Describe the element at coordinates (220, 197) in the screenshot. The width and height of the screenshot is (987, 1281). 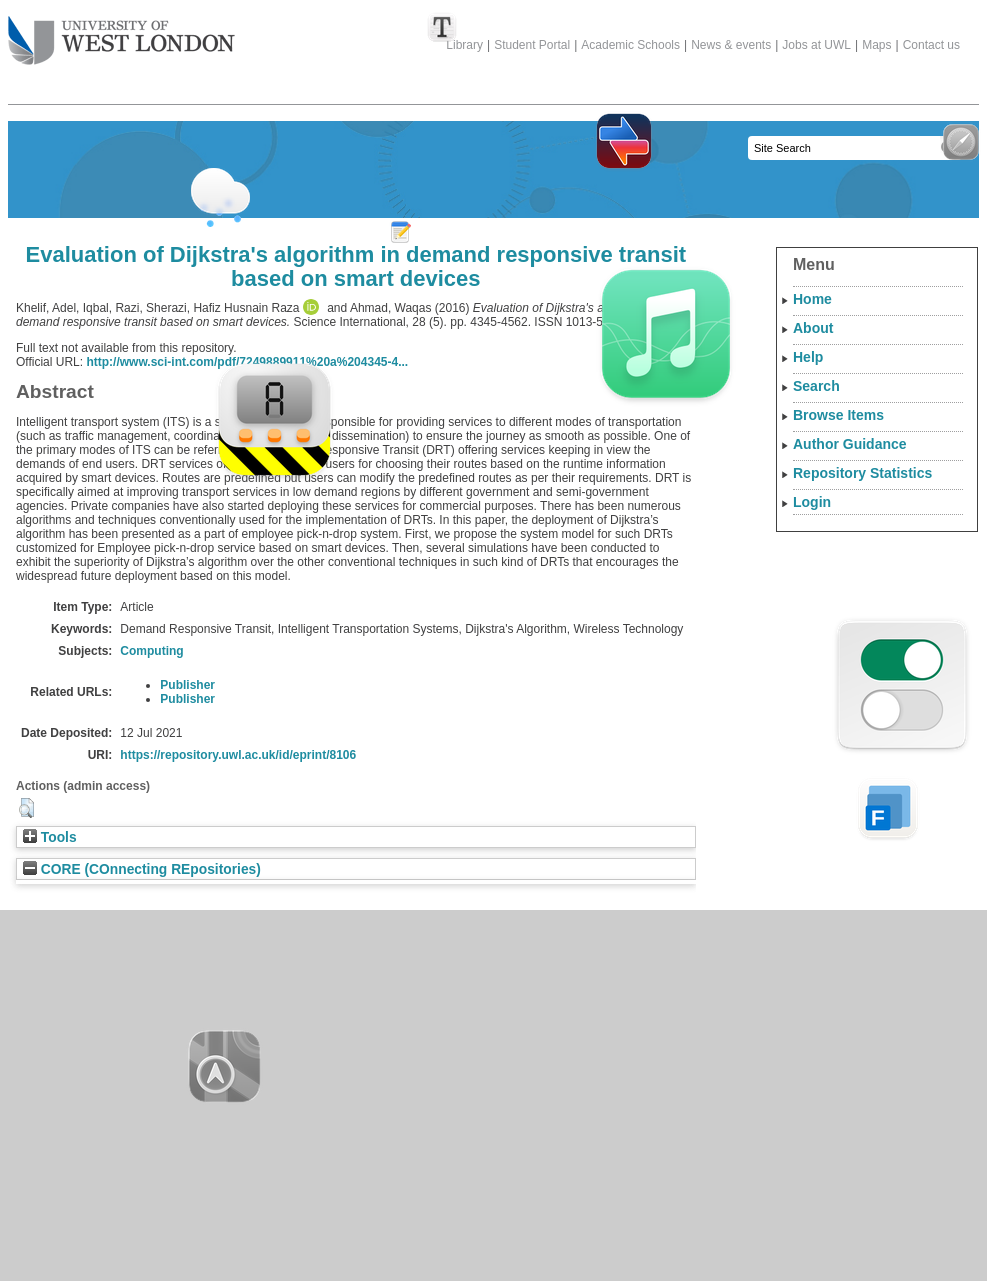
I see `indicates freezing rain weather conditions` at that location.